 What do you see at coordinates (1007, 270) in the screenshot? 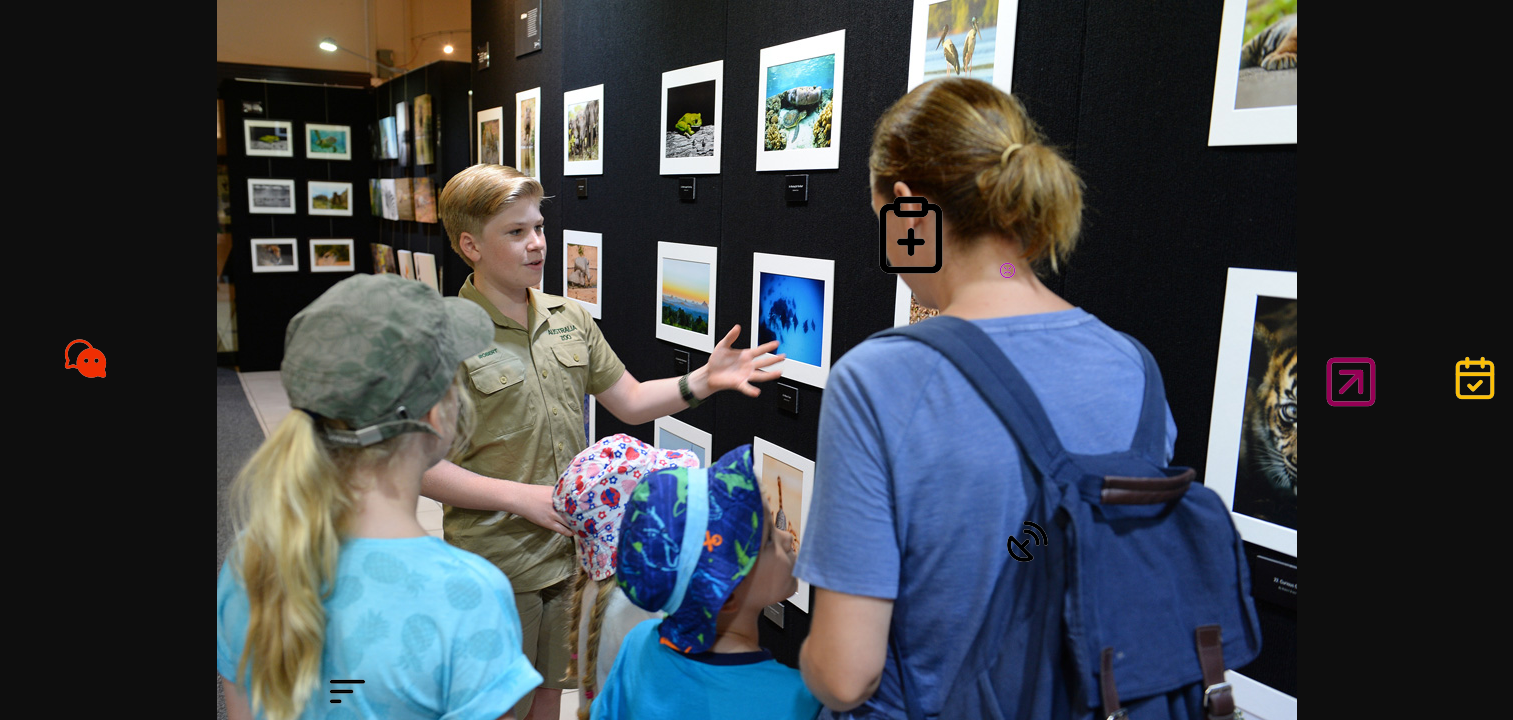
I see `react with anger to a post or message` at bounding box center [1007, 270].